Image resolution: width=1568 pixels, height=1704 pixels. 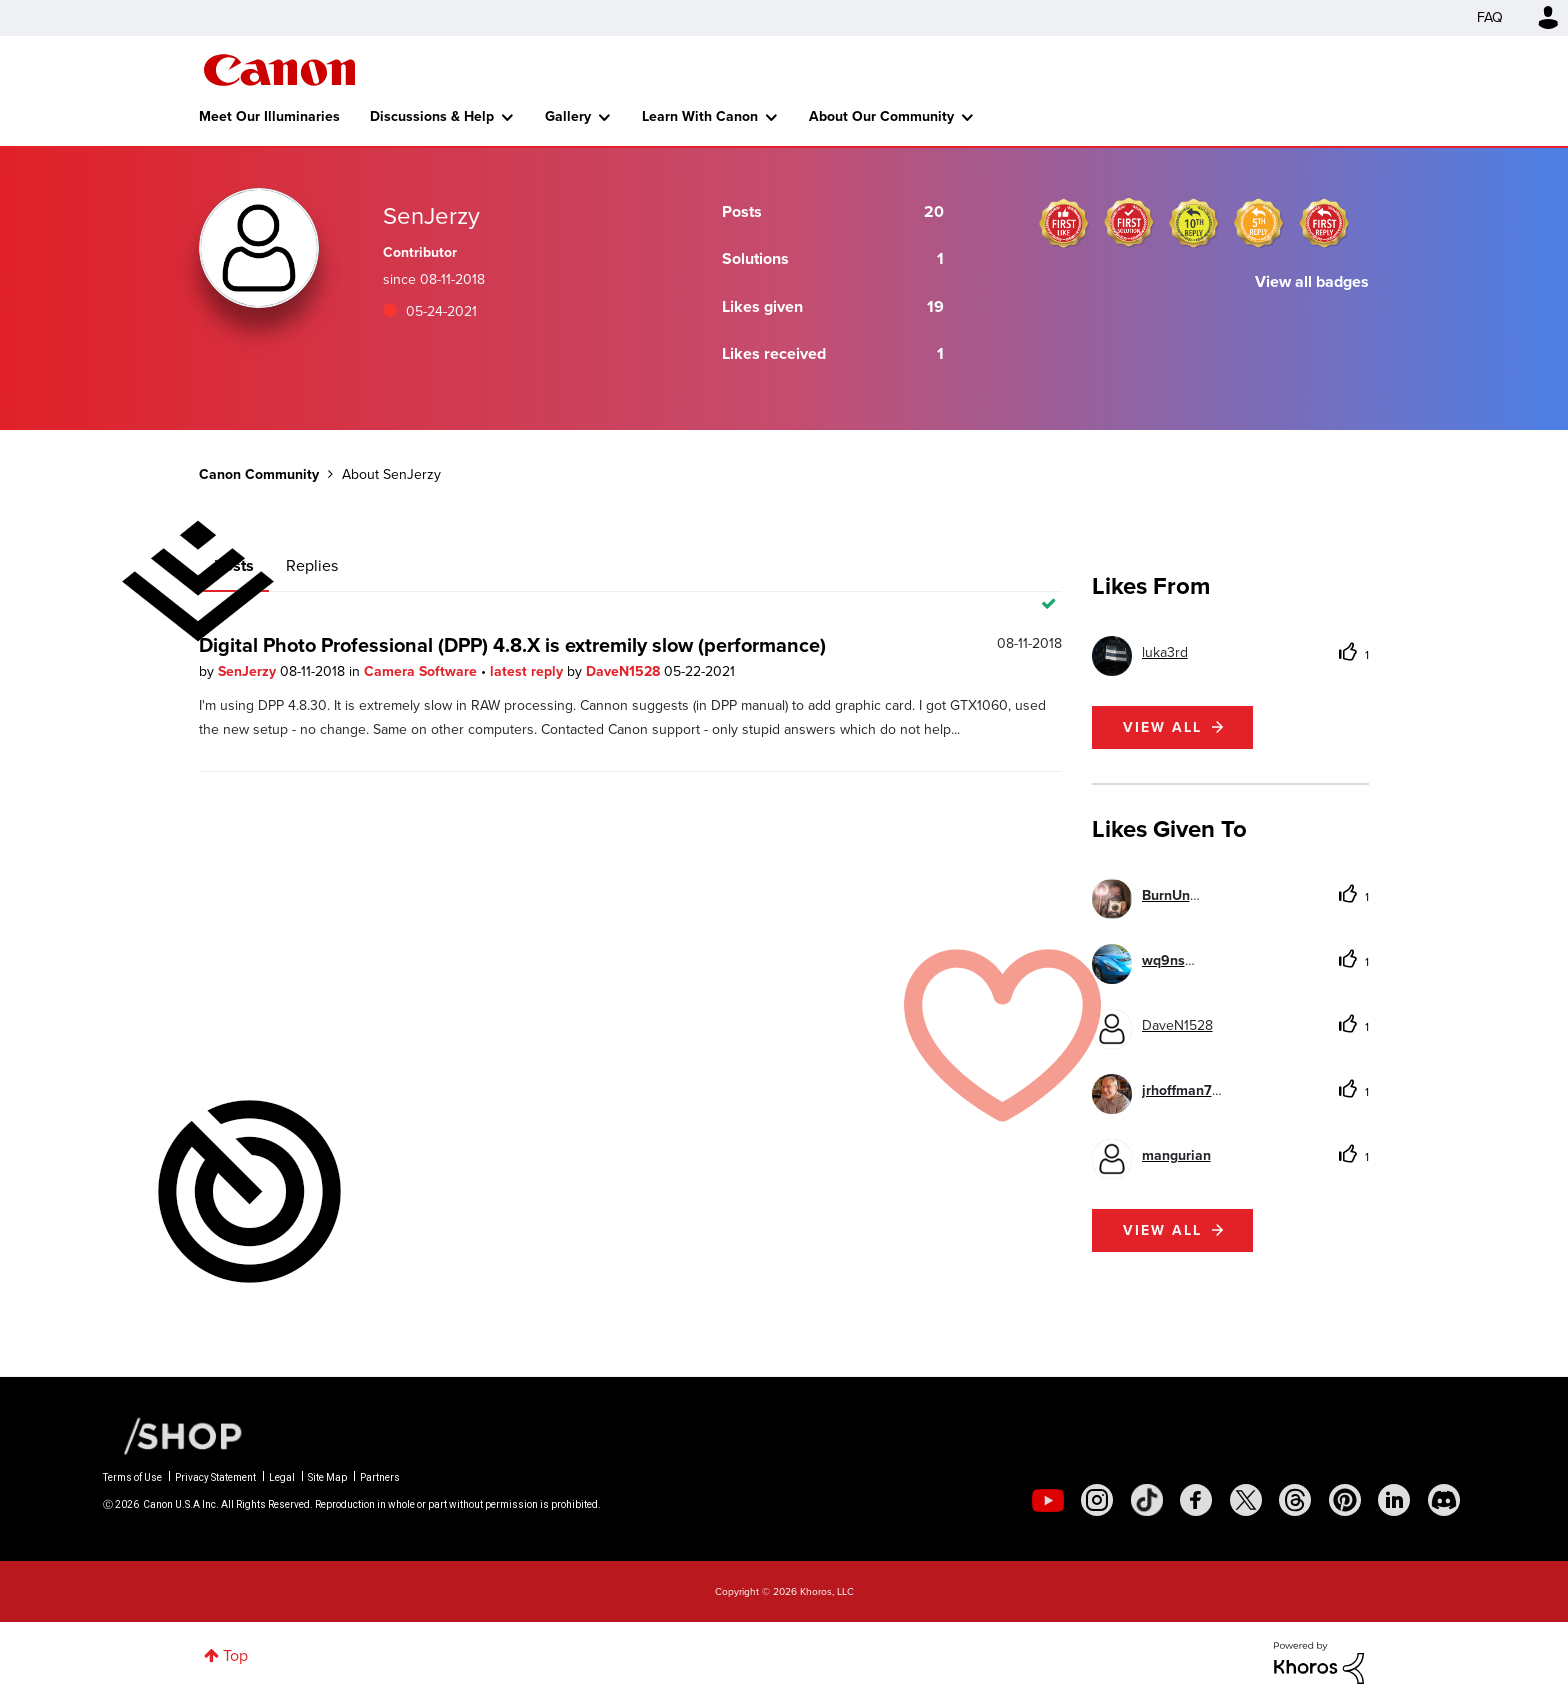 I want to click on sponsor a developer on github, so click(x=1002, y=1035).